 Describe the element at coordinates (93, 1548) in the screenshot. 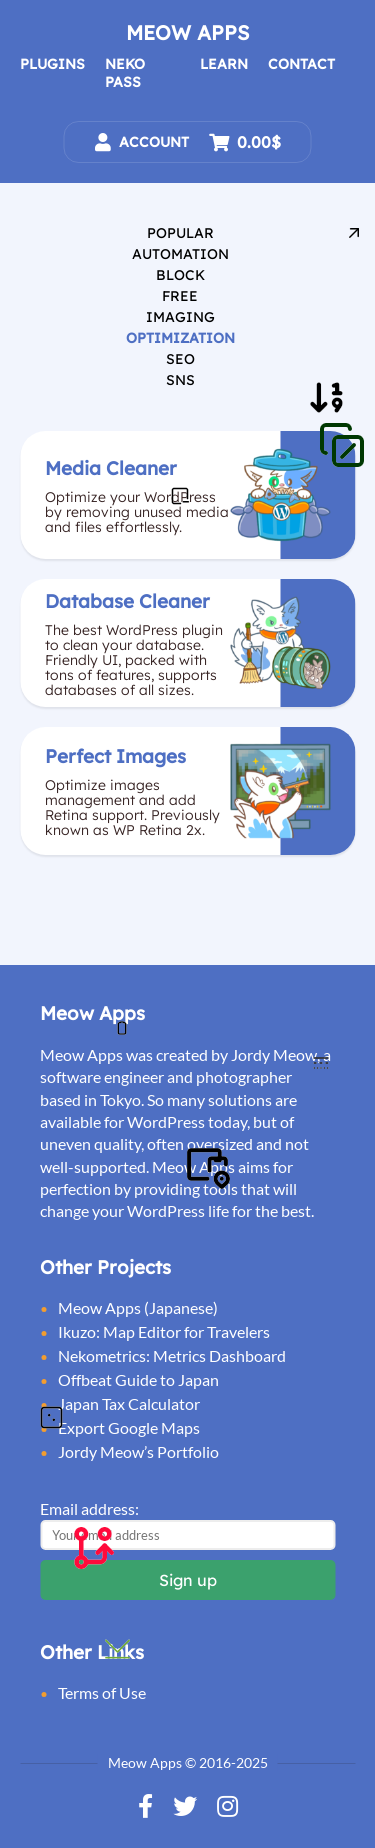

I see `create a new branch in version control` at that location.